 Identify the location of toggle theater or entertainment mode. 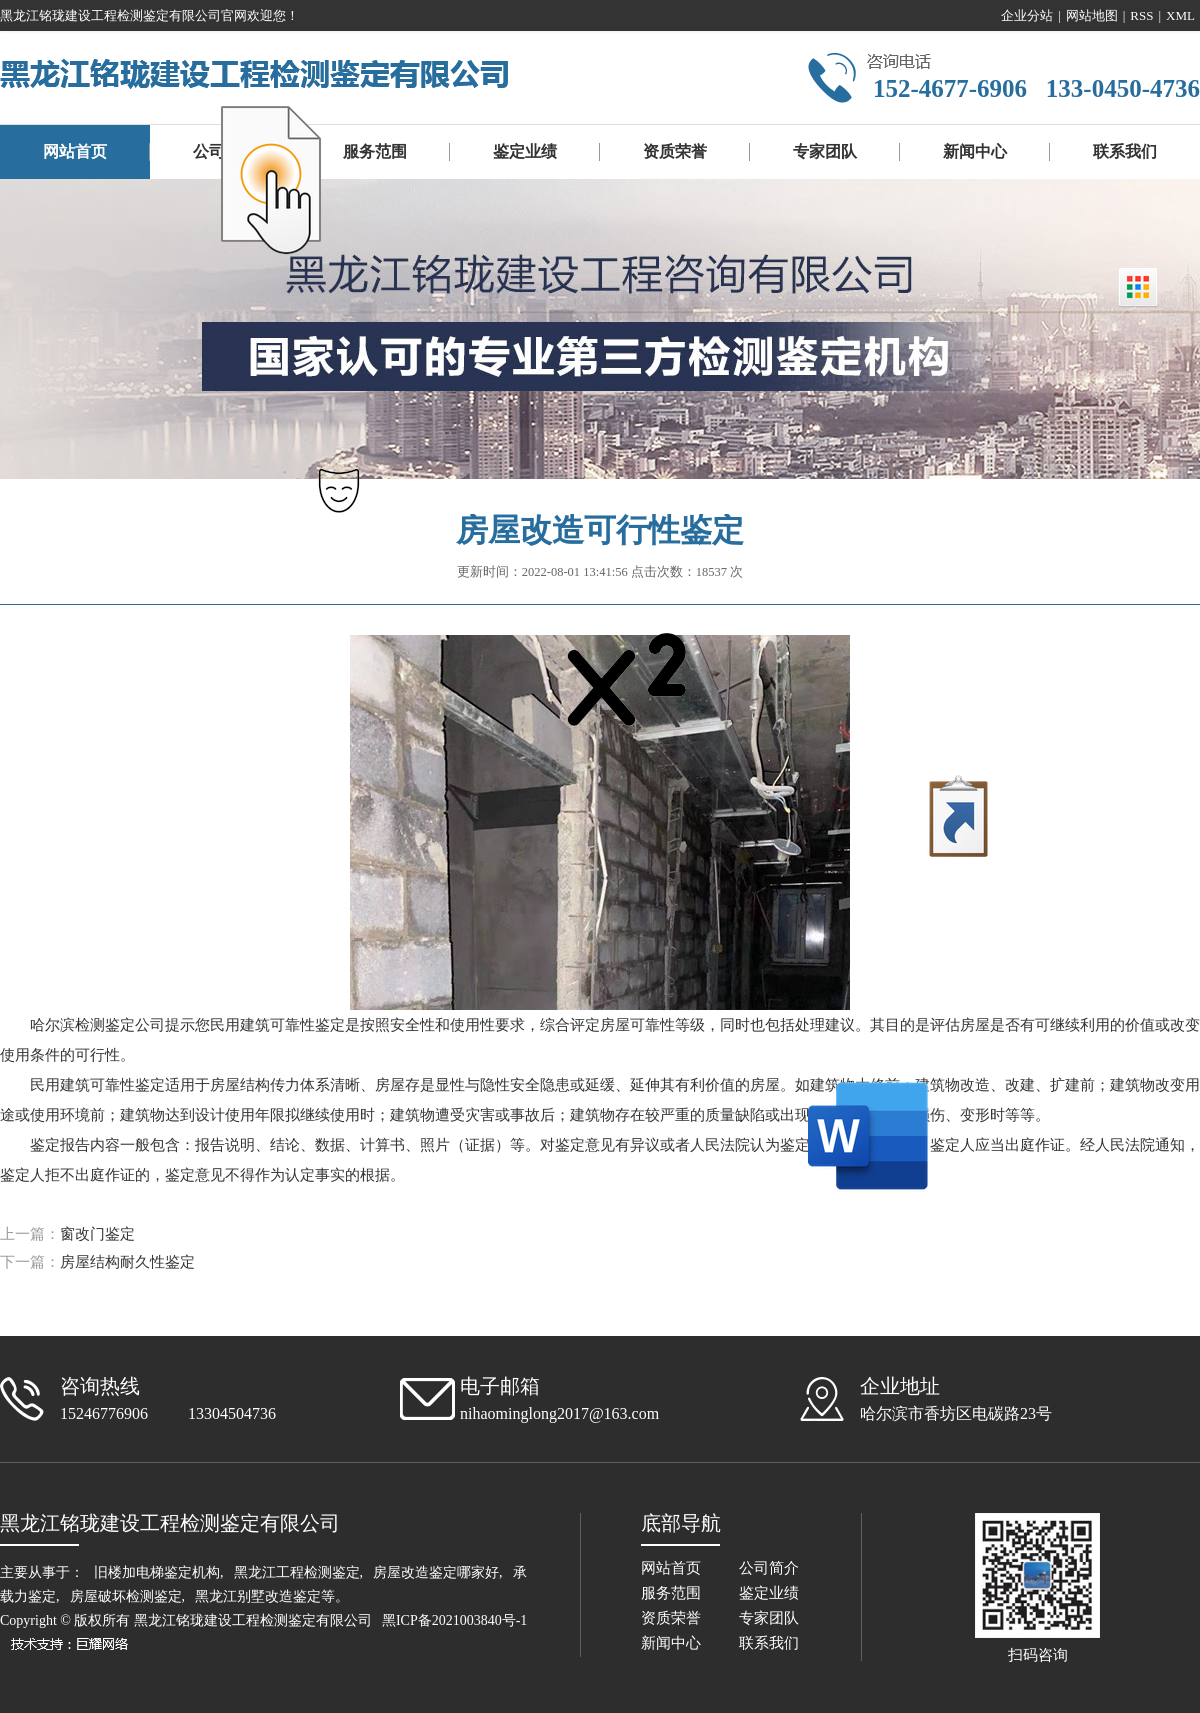
(339, 489).